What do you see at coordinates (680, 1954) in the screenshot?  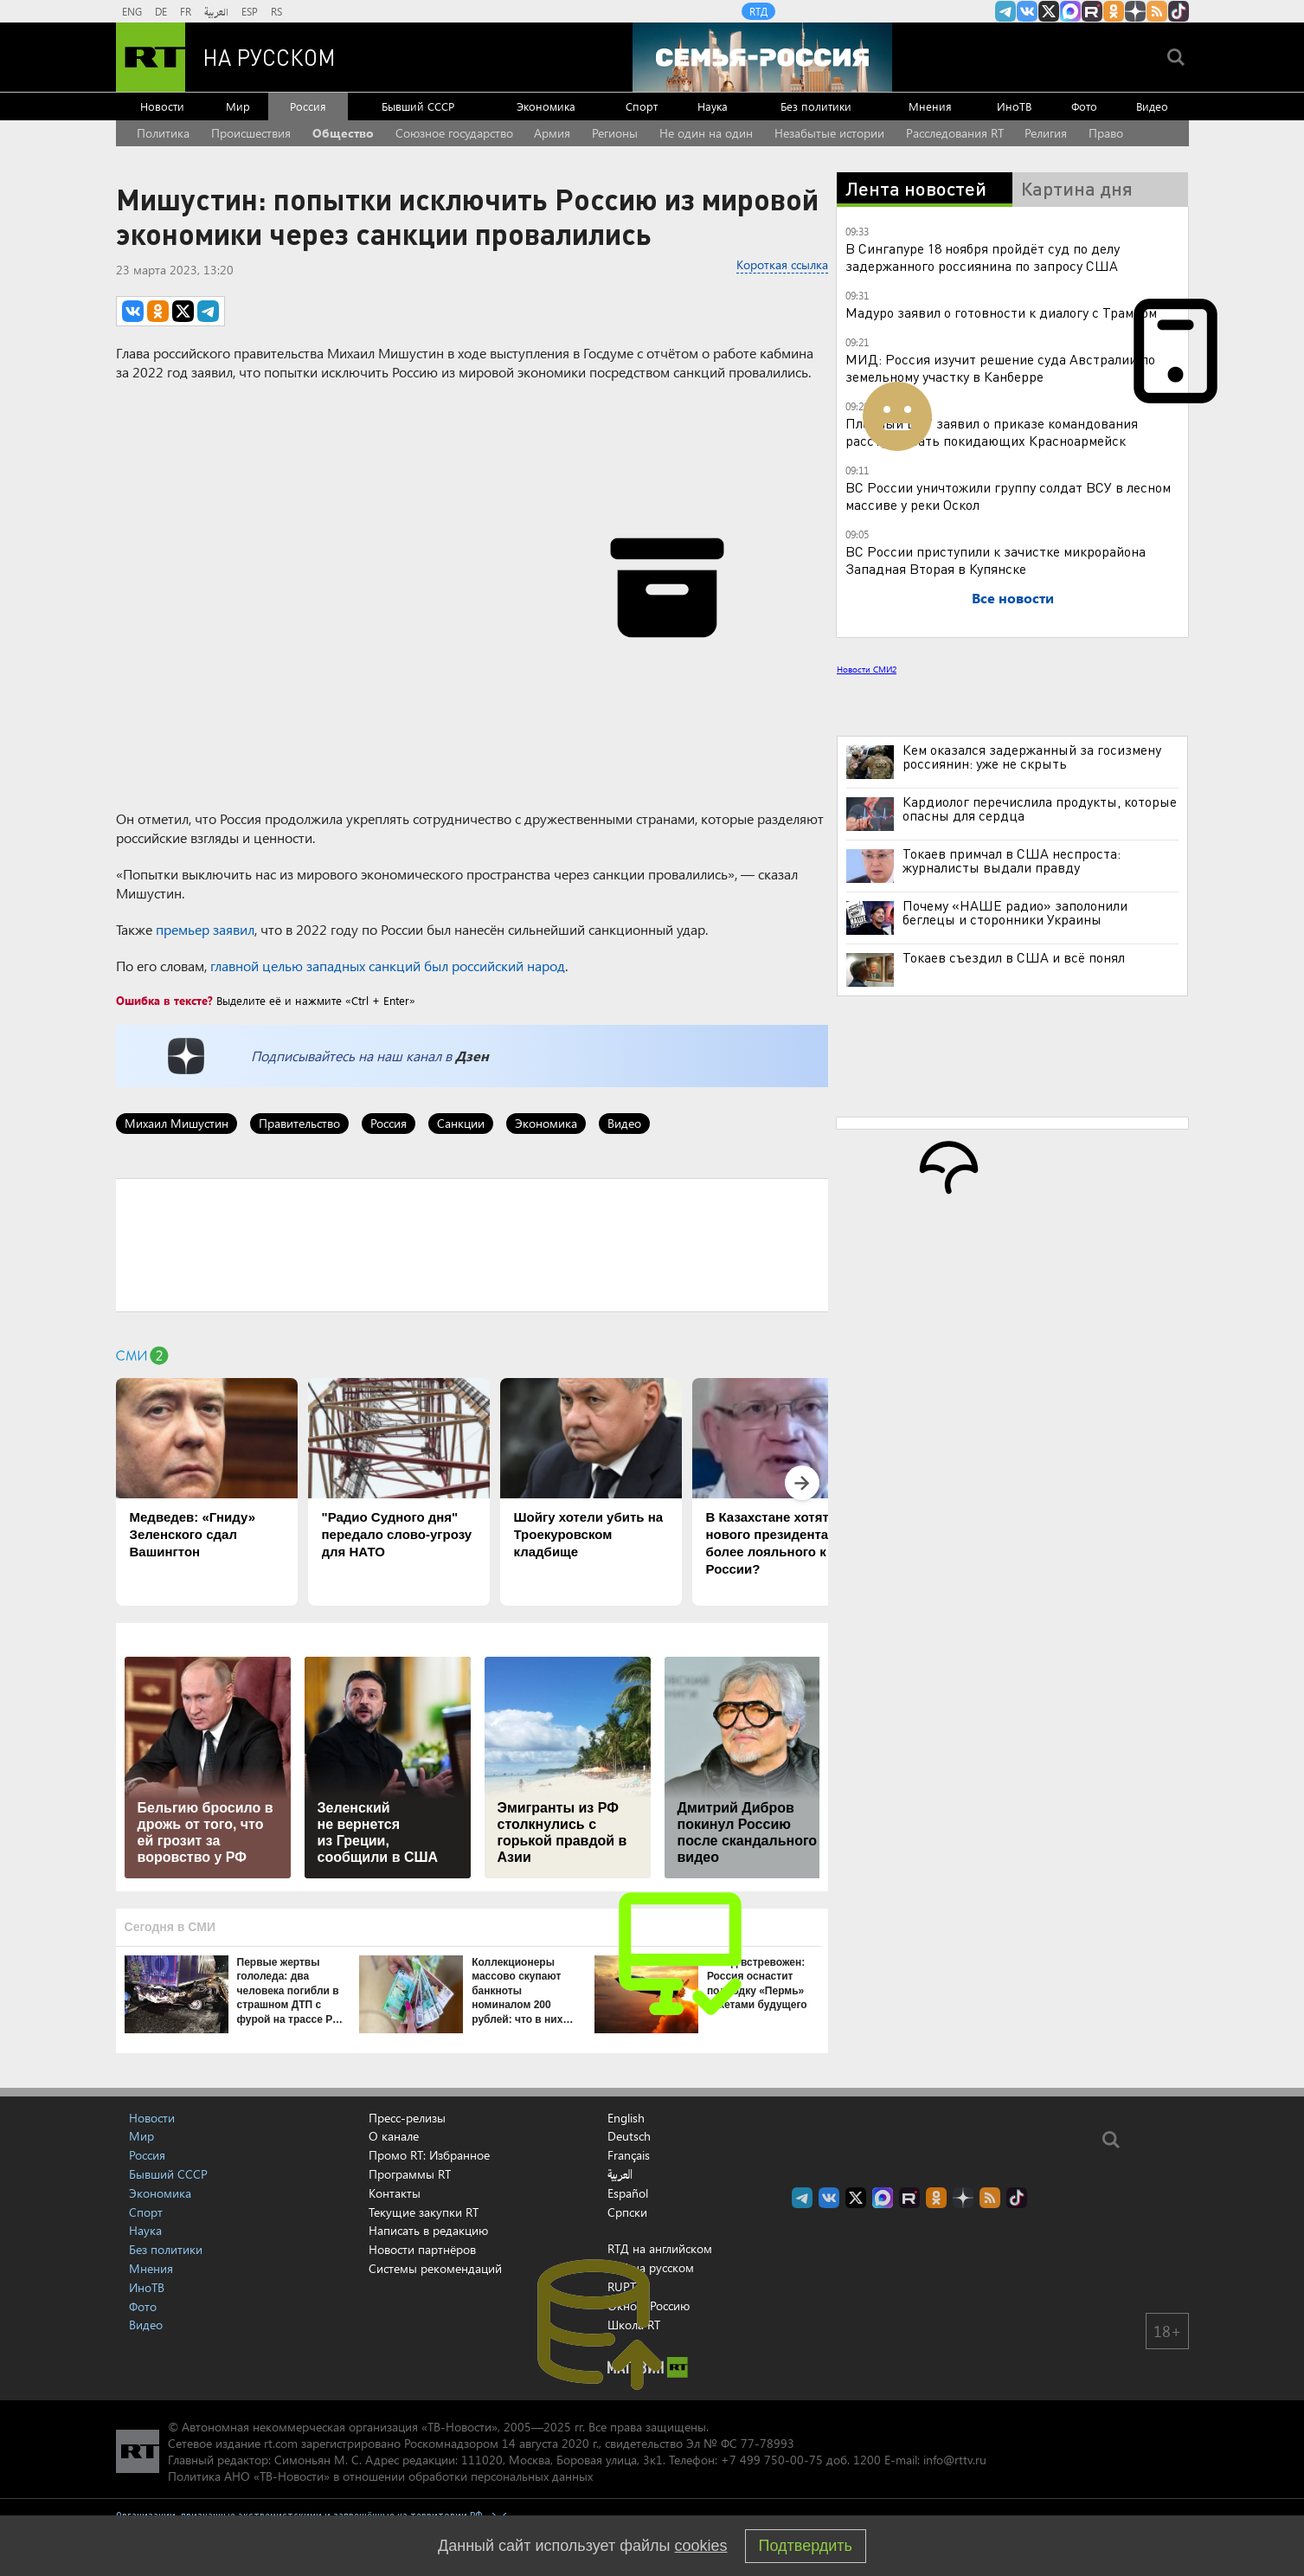 I see `device successfully connected` at bounding box center [680, 1954].